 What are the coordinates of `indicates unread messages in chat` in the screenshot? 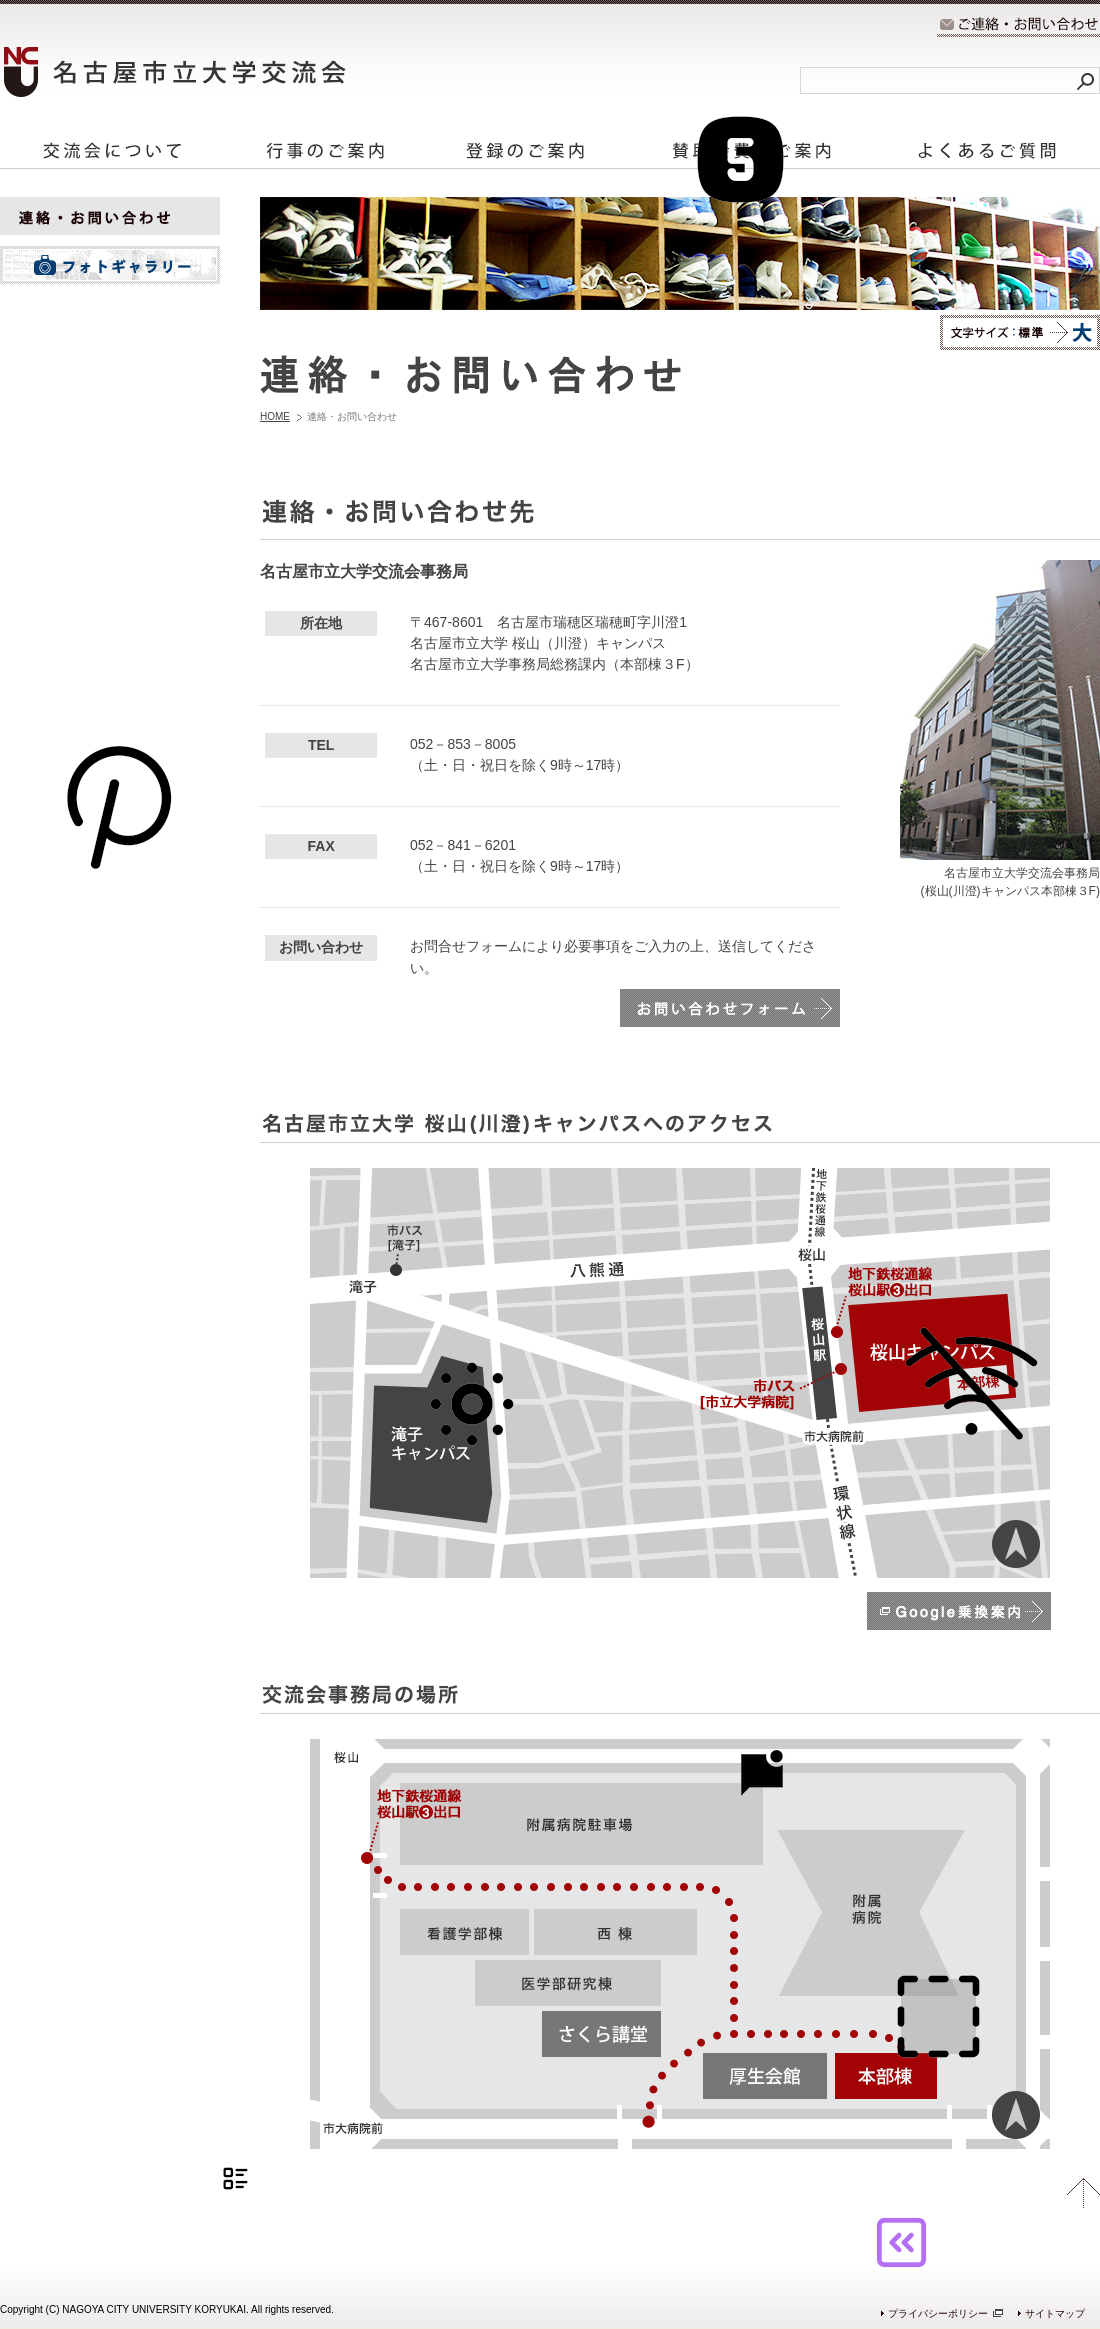 It's located at (762, 1775).